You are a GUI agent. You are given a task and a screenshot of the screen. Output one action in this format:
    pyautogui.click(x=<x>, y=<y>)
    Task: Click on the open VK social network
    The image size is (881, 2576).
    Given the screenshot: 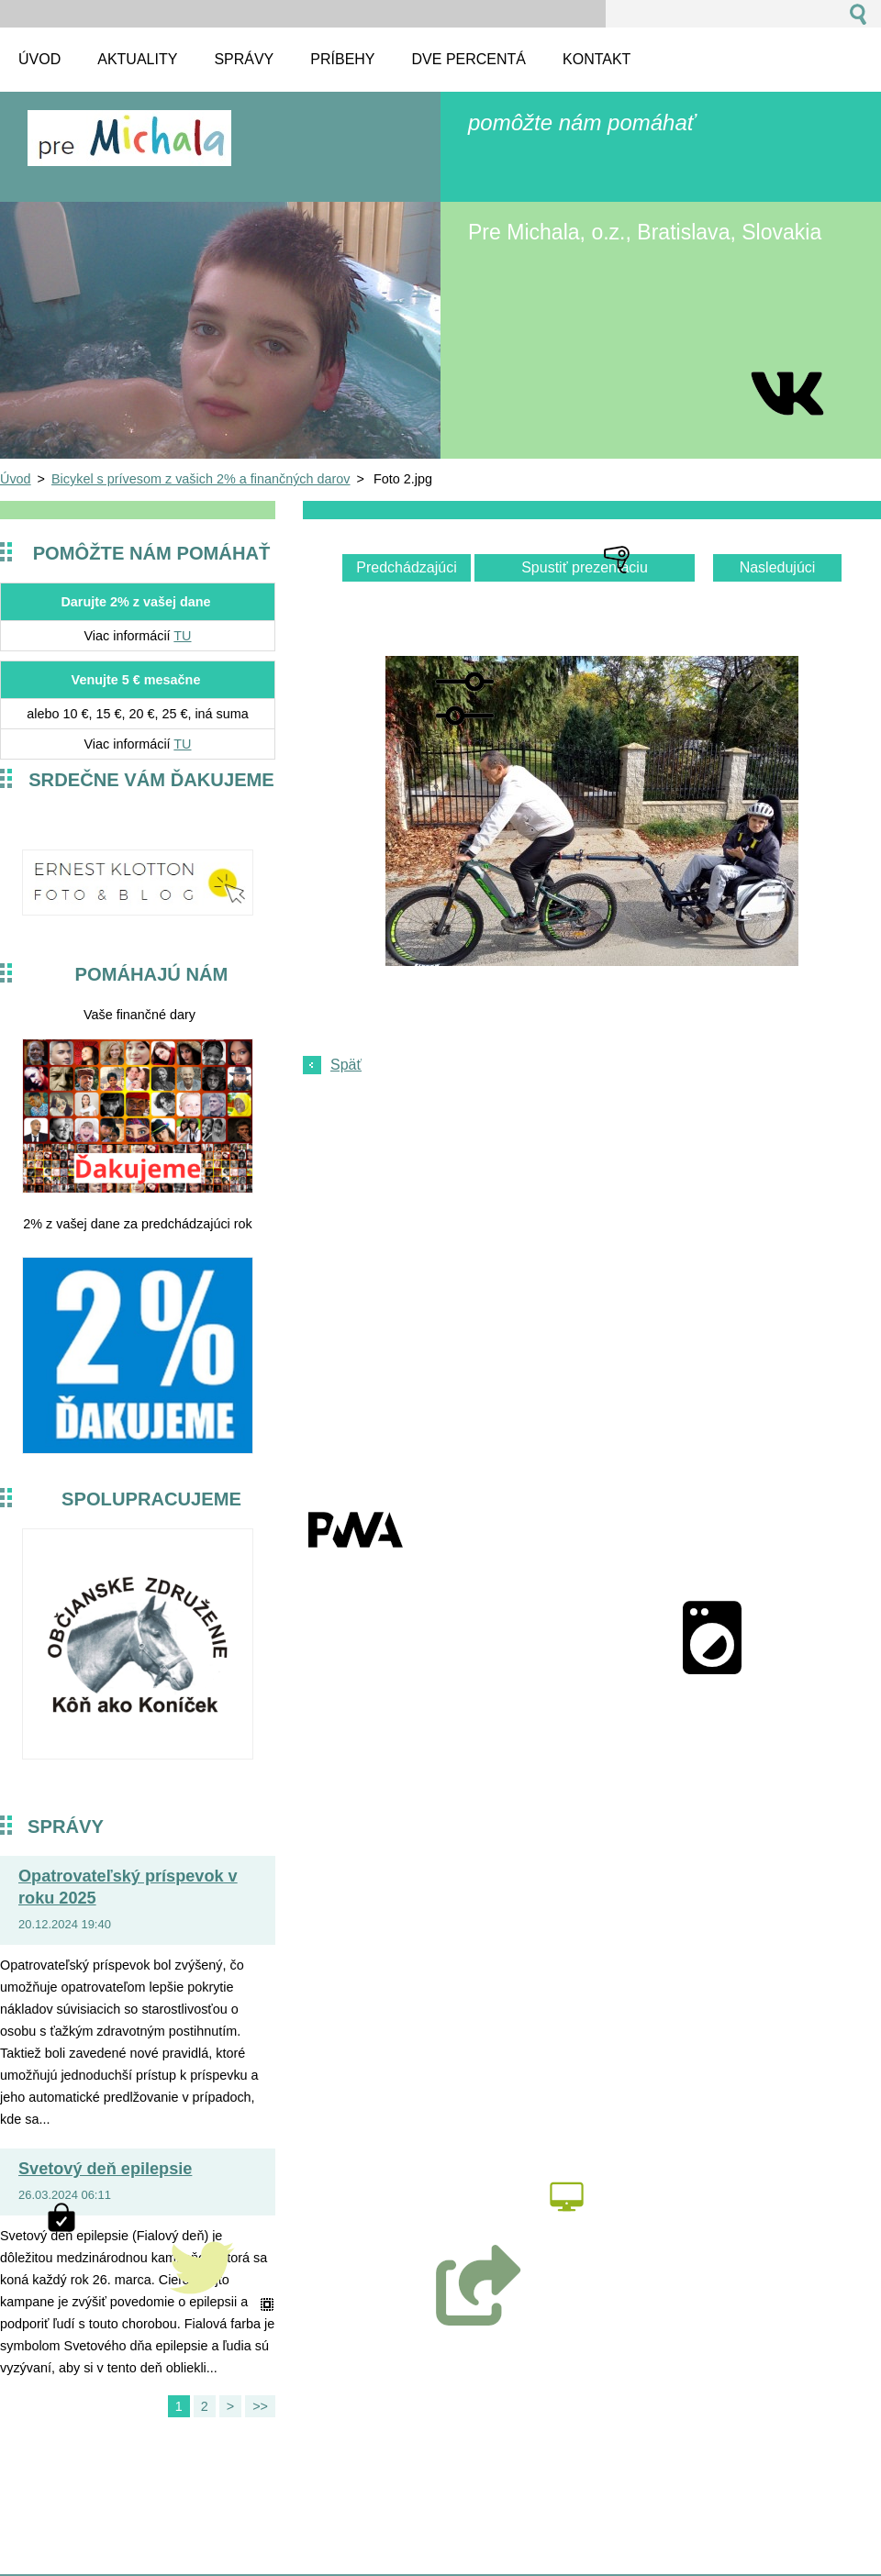 What is the action you would take?
    pyautogui.click(x=787, y=394)
    